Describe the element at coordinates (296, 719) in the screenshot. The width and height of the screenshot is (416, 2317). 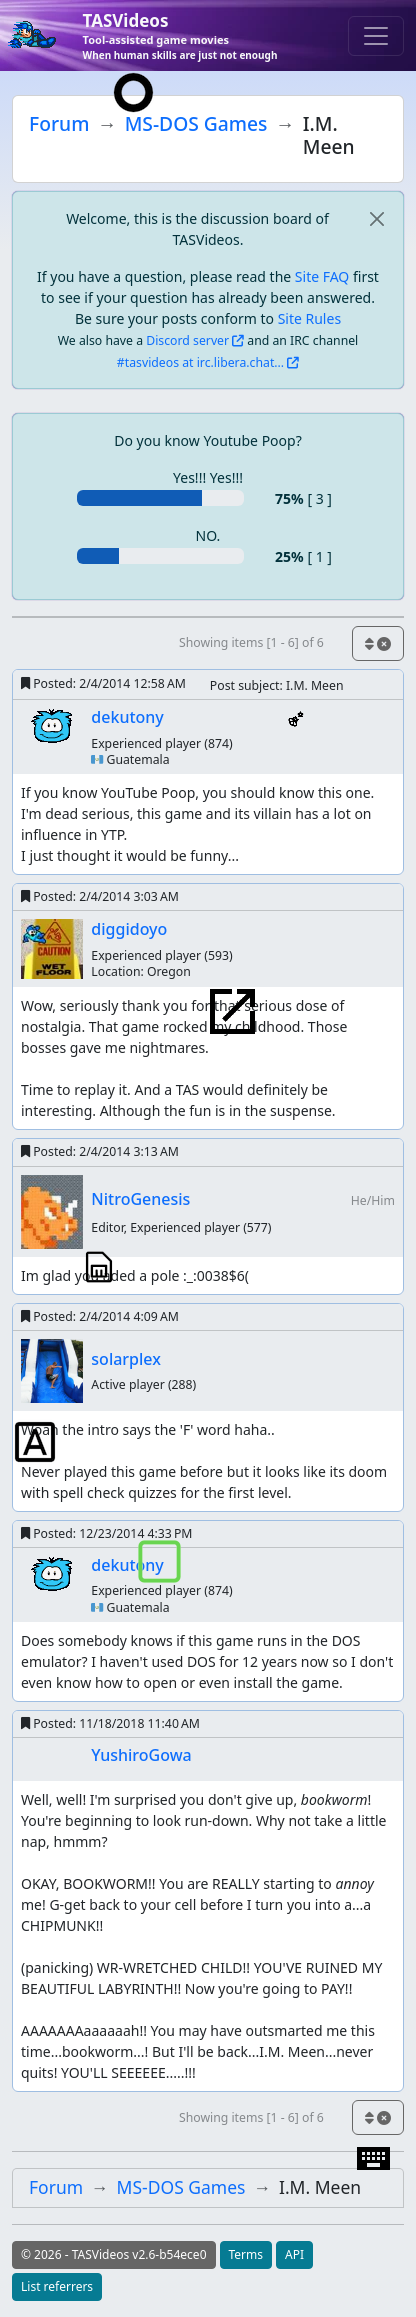
I see `access nature or outdoor-related emoji` at that location.